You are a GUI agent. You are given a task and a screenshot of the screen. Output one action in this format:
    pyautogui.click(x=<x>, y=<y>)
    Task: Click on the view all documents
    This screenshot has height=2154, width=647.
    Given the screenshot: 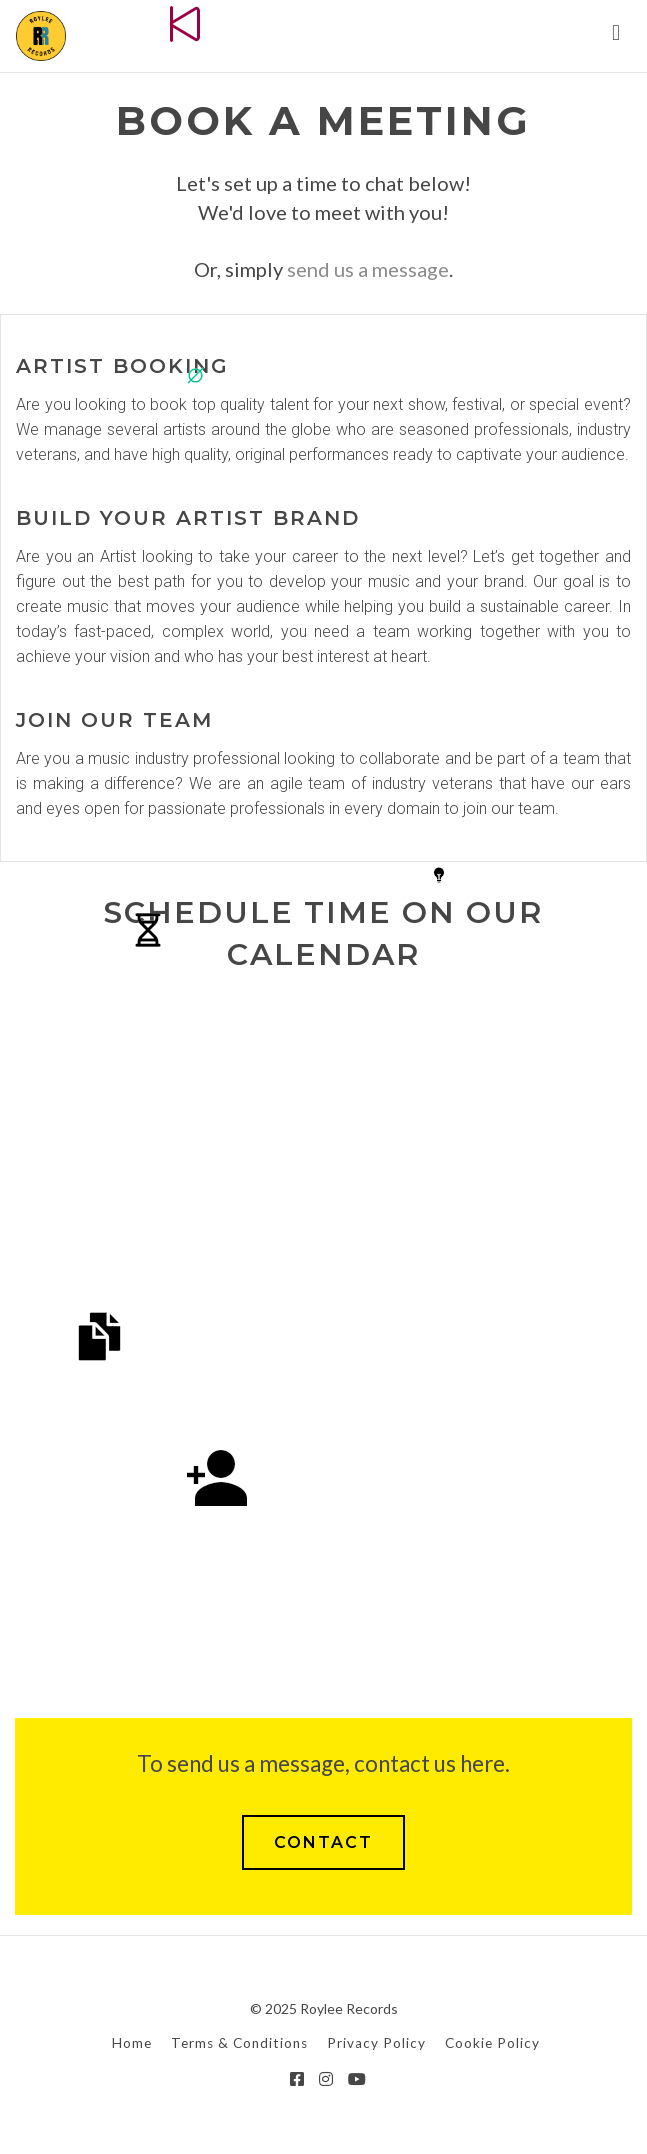 What is the action you would take?
    pyautogui.click(x=99, y=1336)
    